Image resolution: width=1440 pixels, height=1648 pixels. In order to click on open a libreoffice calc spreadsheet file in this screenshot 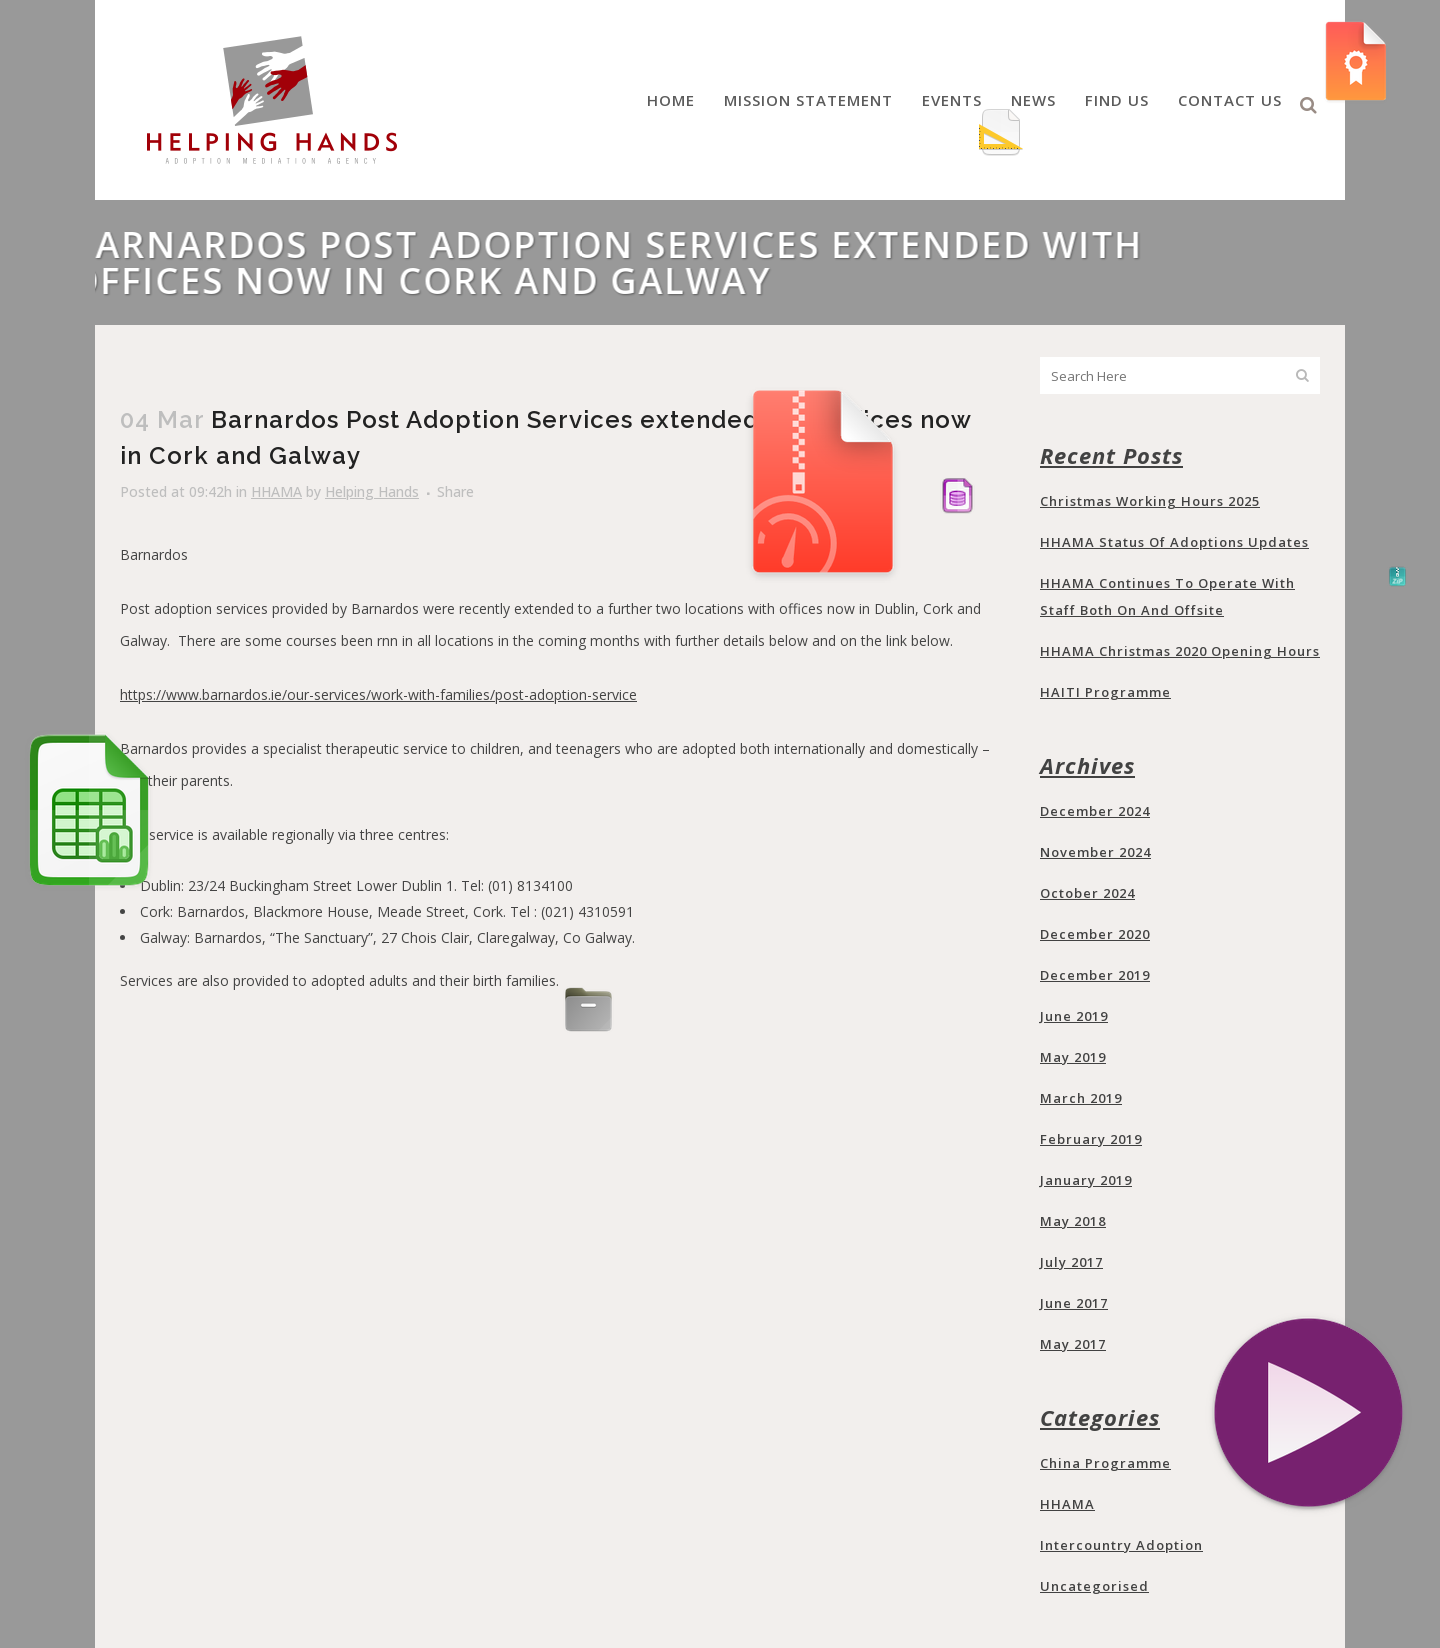, I will do `click(89, 810)`.